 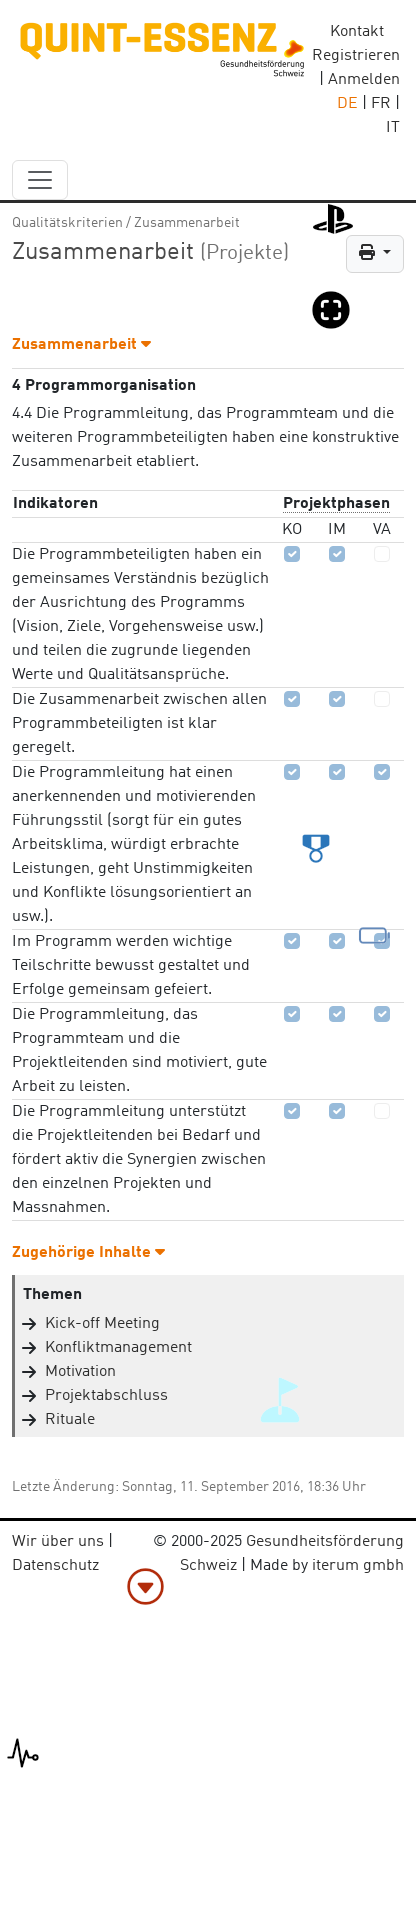 What do you see at coordinates (331, 310) in the screenshot?
I see `tap to scan a QR code or barcode` at bounding box center [331, 310].